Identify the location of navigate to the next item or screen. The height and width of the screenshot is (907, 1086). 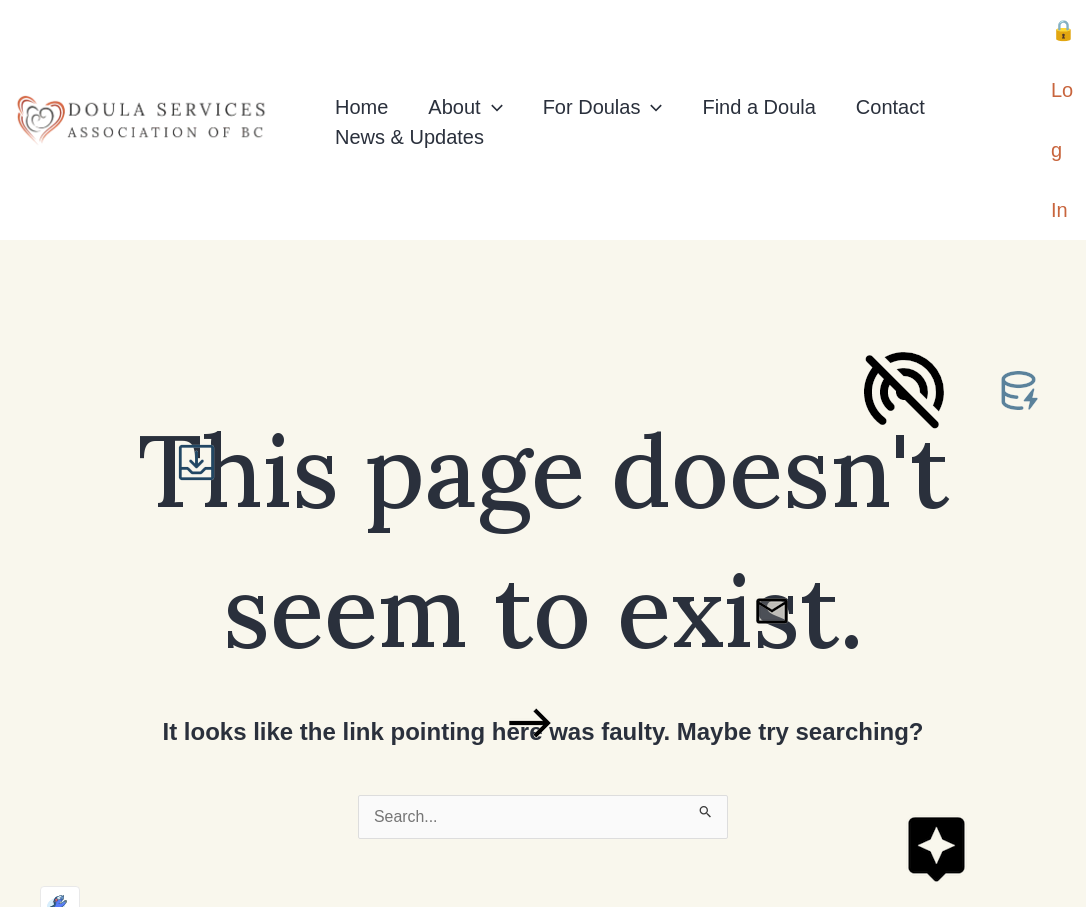
(530, 723).